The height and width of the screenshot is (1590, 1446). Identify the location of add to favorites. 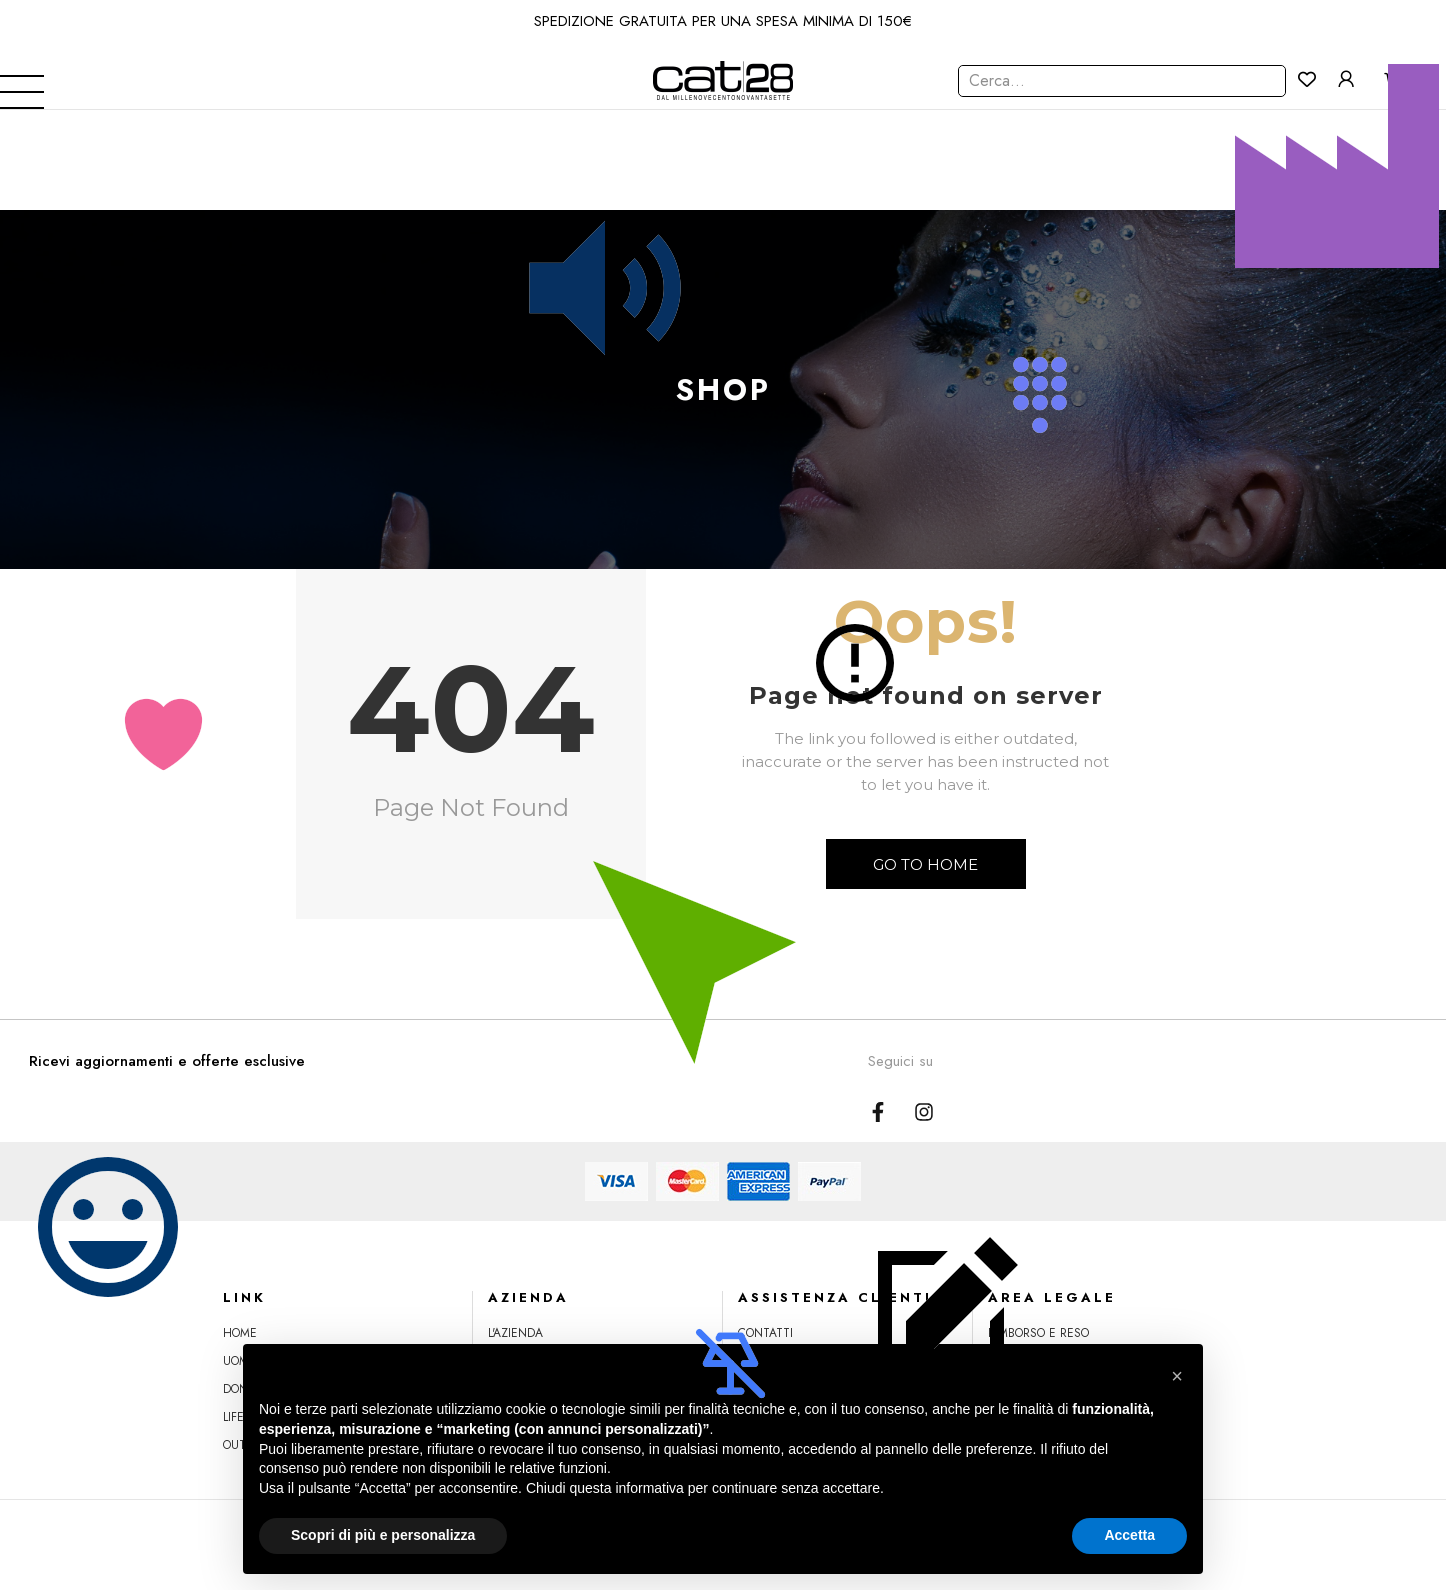
(163, 734).